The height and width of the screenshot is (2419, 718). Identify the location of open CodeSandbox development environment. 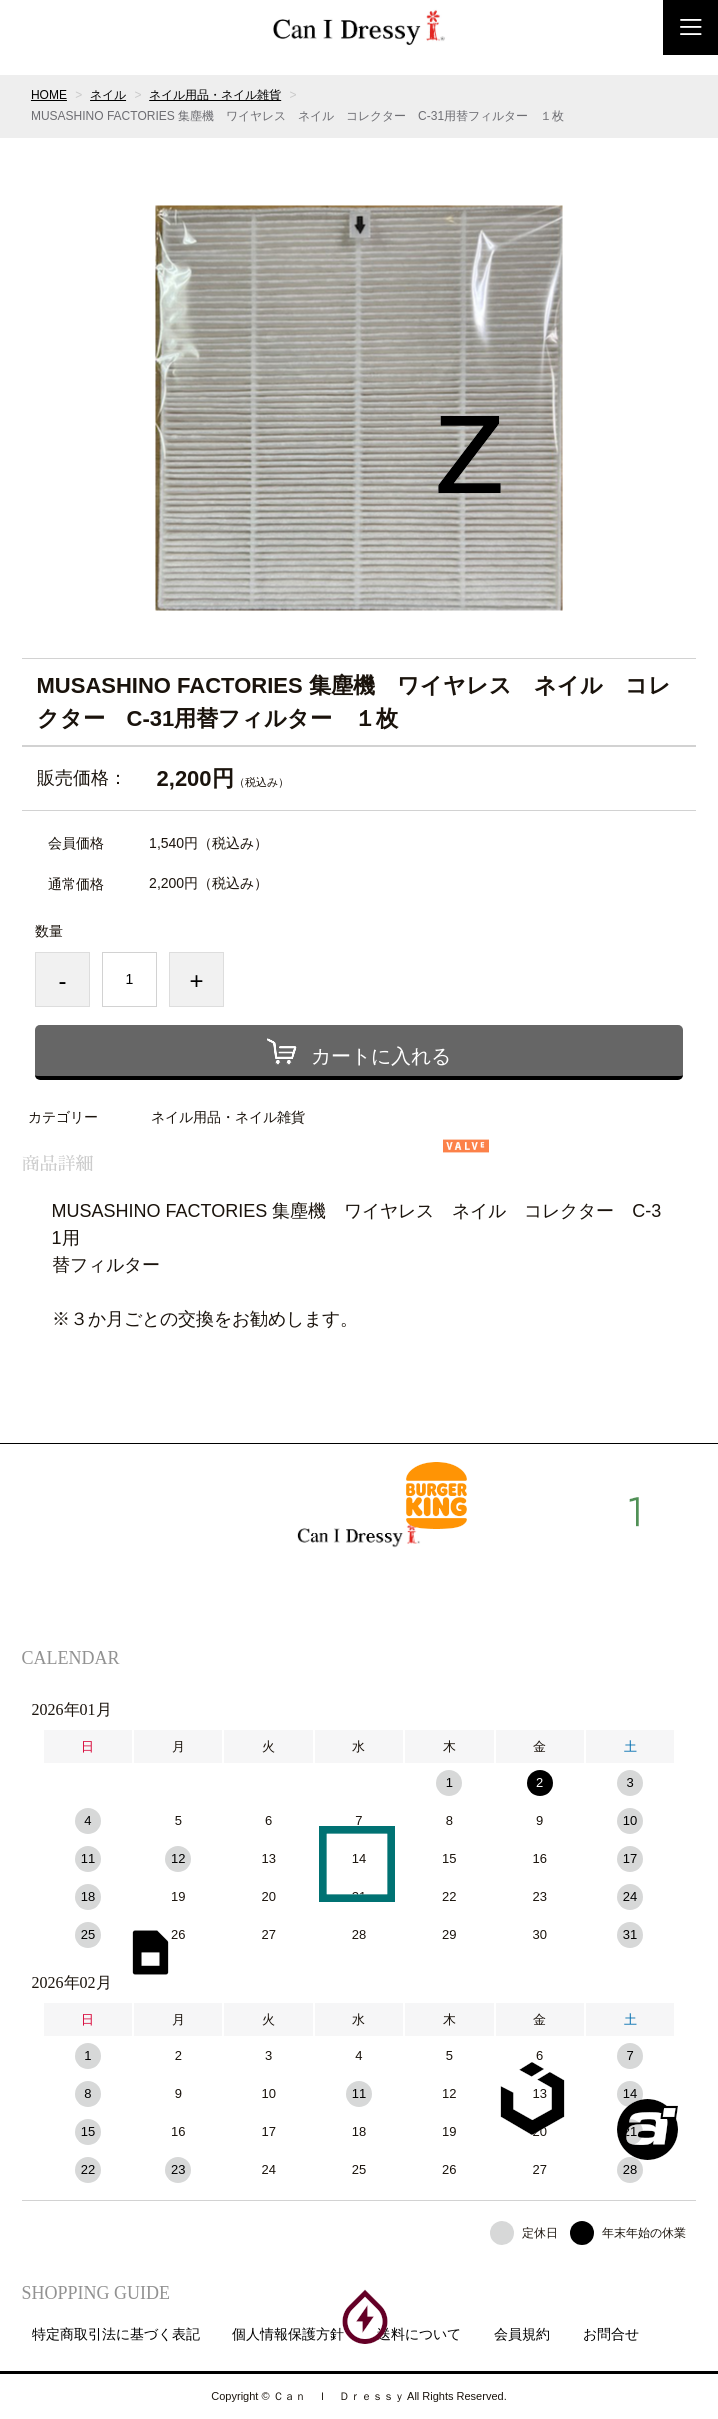
(357, 1864).